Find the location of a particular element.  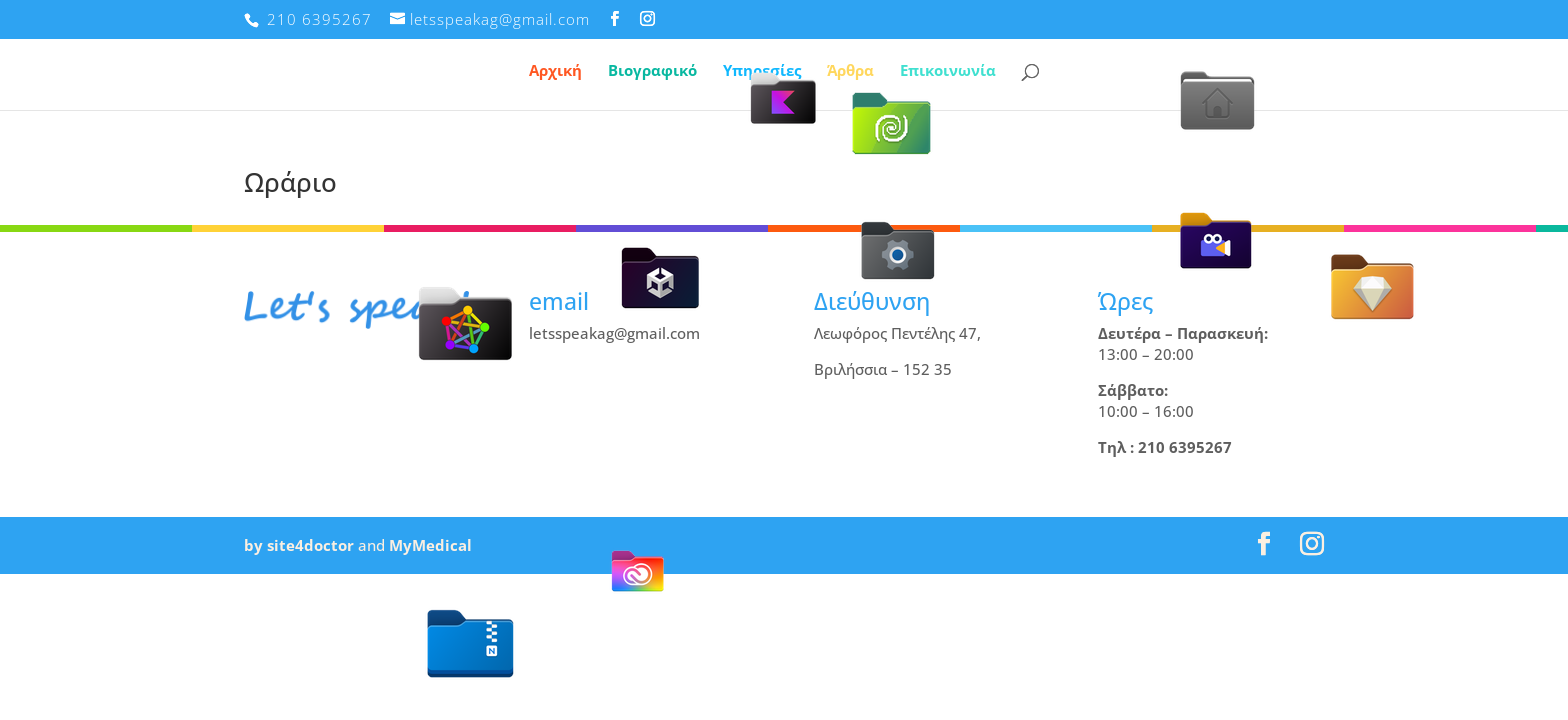

open kotlin project folder is located at coordinates (783, 100).